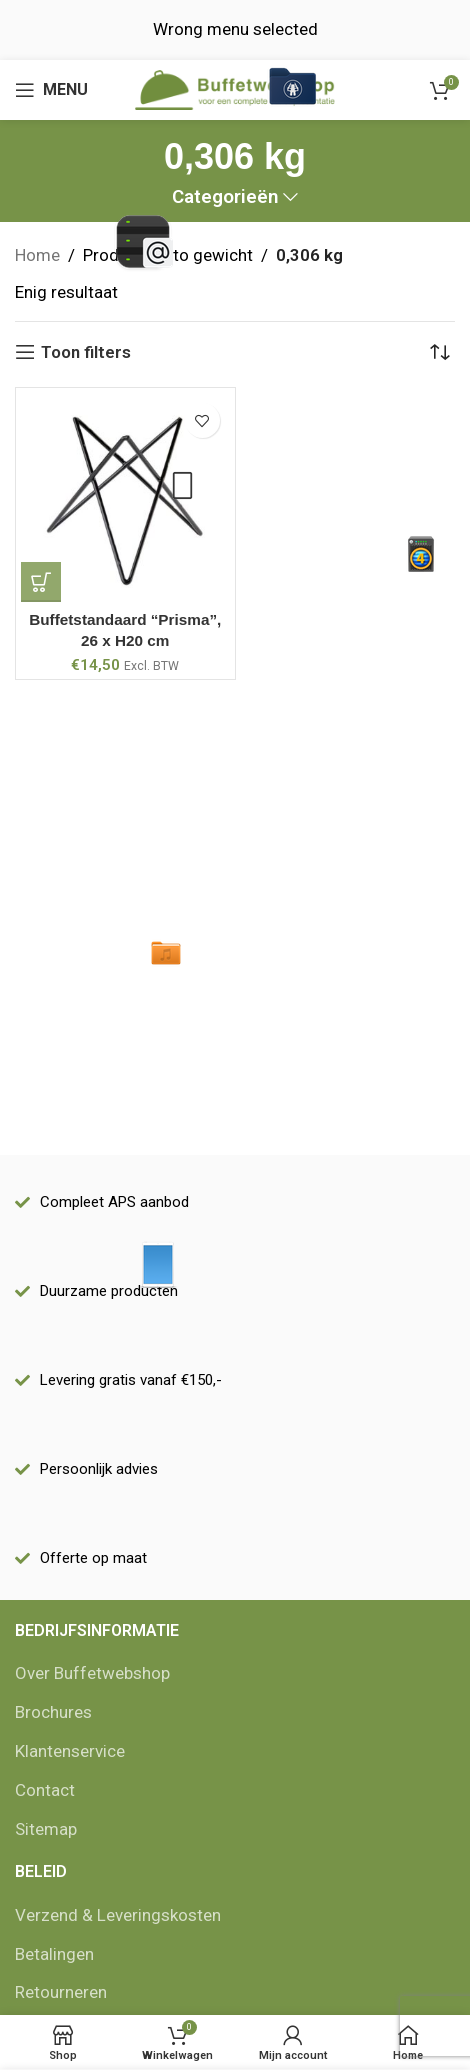  I want to click on open NoLimits roller coaster simulation files, so click(292, 87).